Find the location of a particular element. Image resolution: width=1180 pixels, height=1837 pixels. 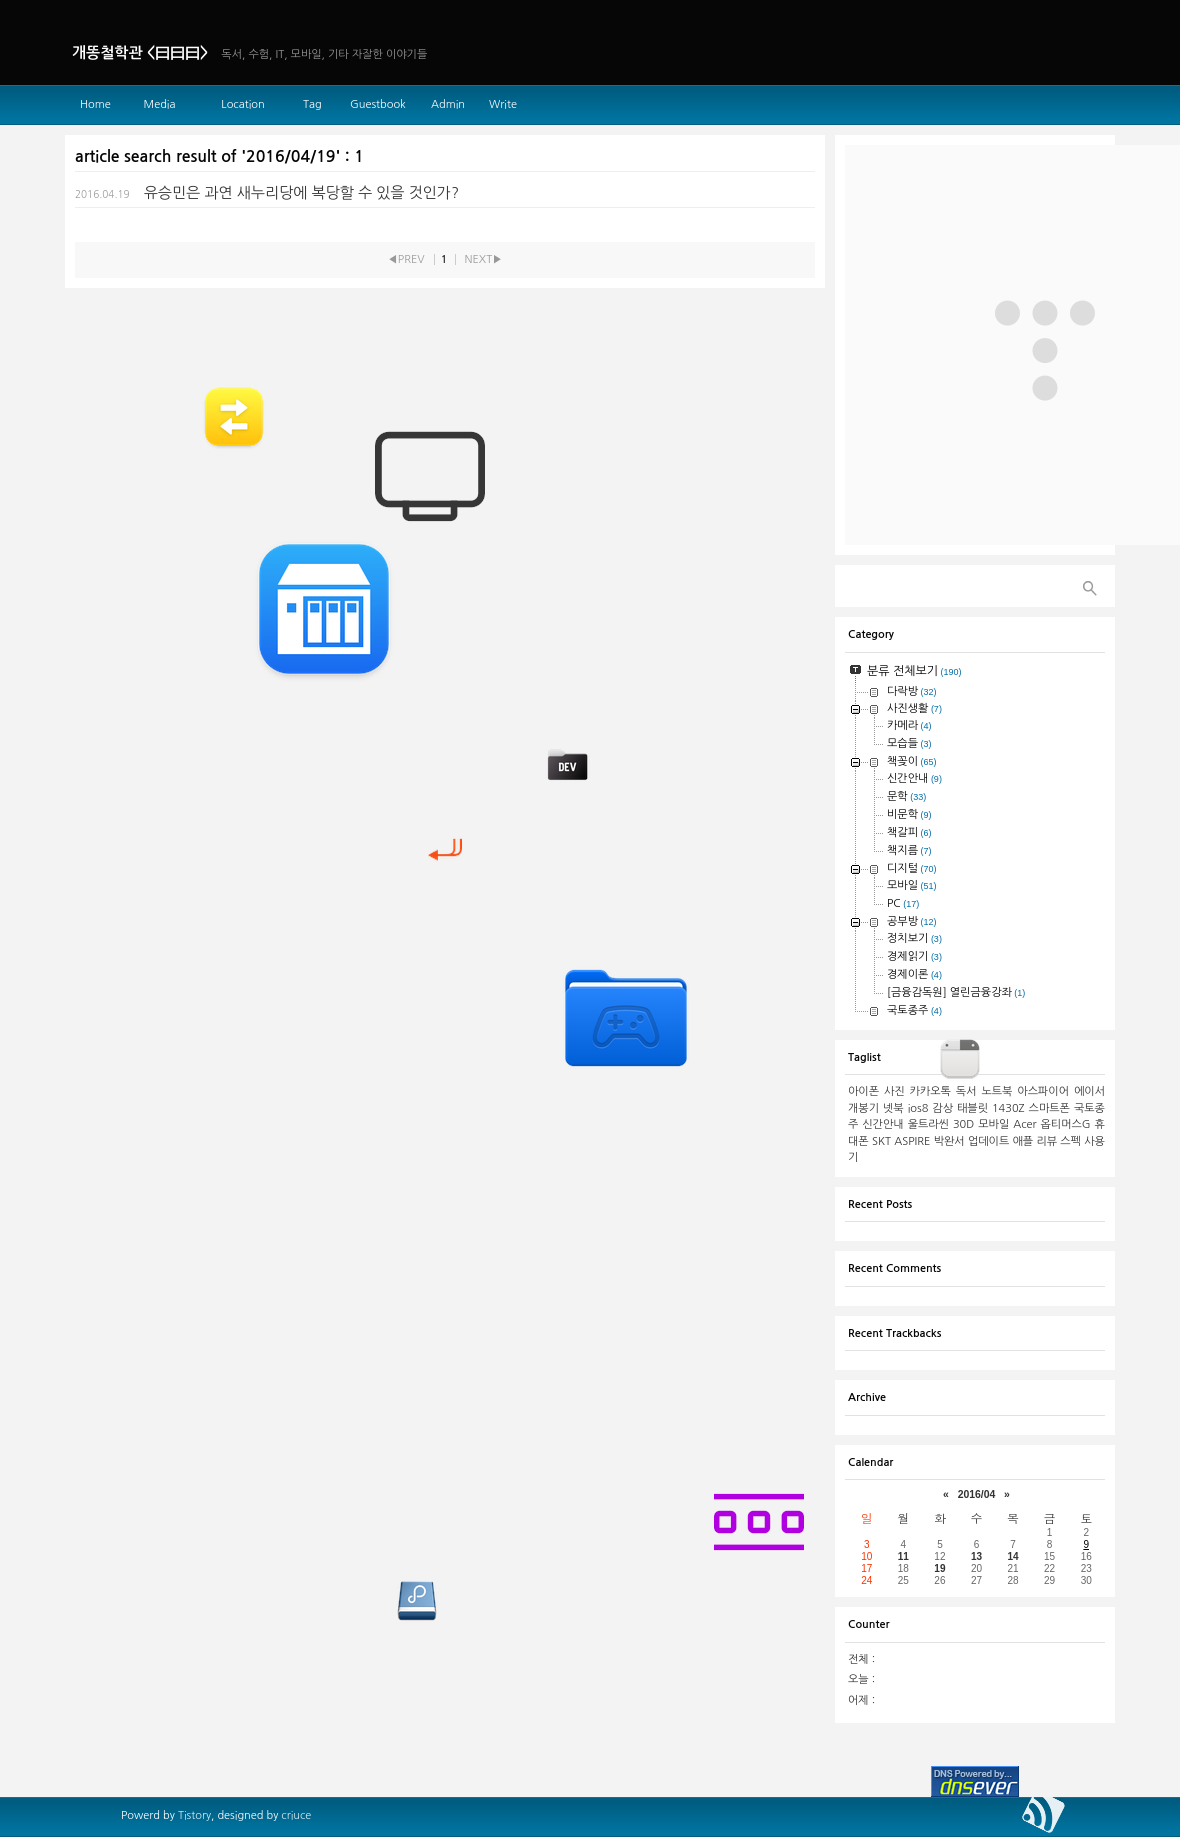

open your games folder is located at coordinates (626, 1018).